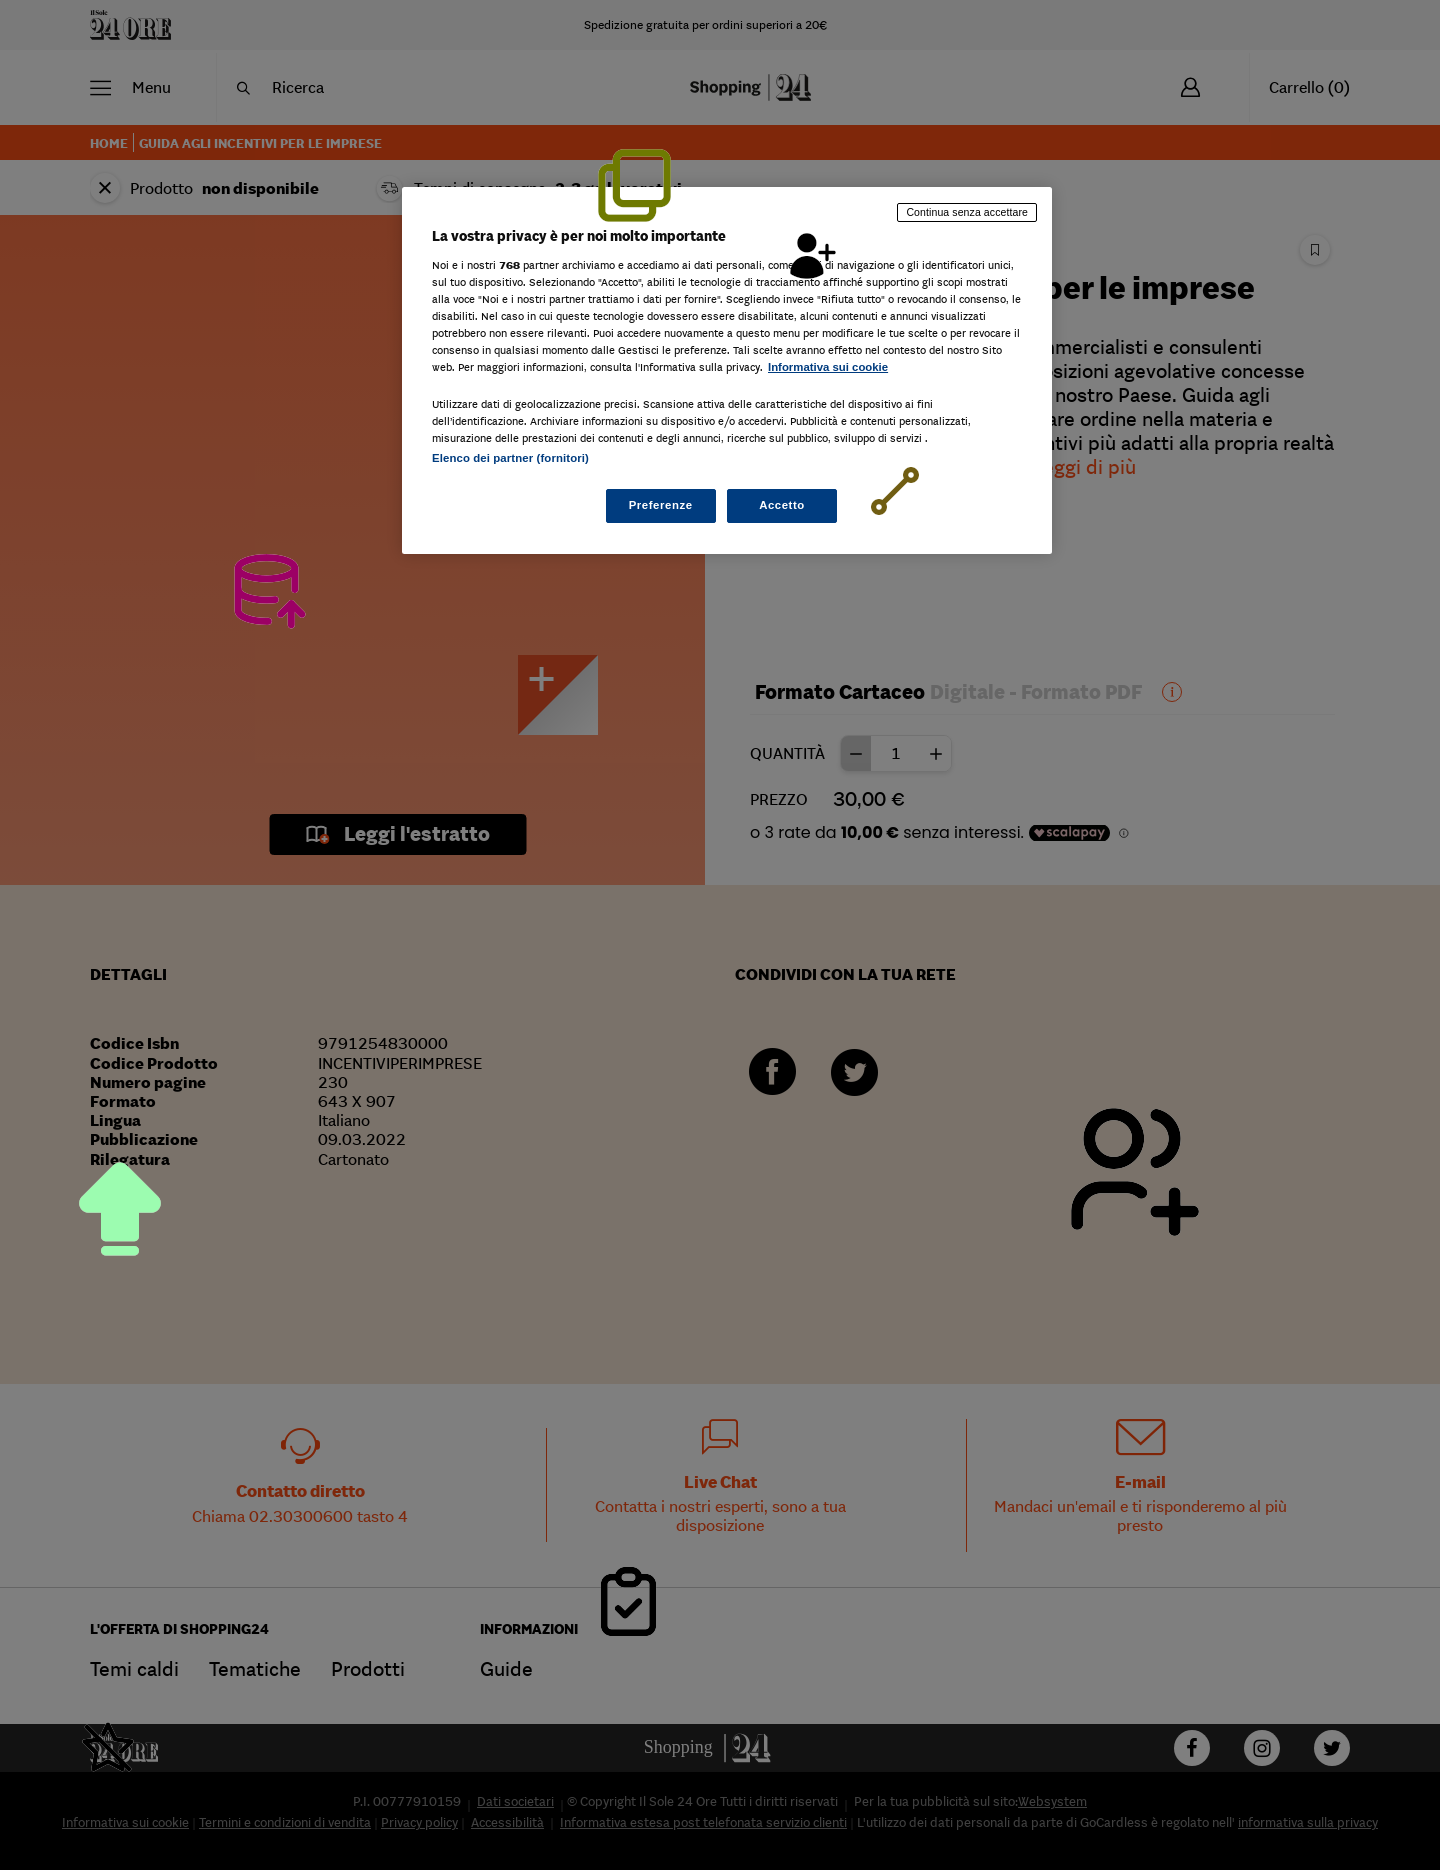 This screenshot has height=1870, width=1440. What do you see at coordinates (266, 589) in the screenshot?
I see `import data into database` at bounding box center [266, 589].